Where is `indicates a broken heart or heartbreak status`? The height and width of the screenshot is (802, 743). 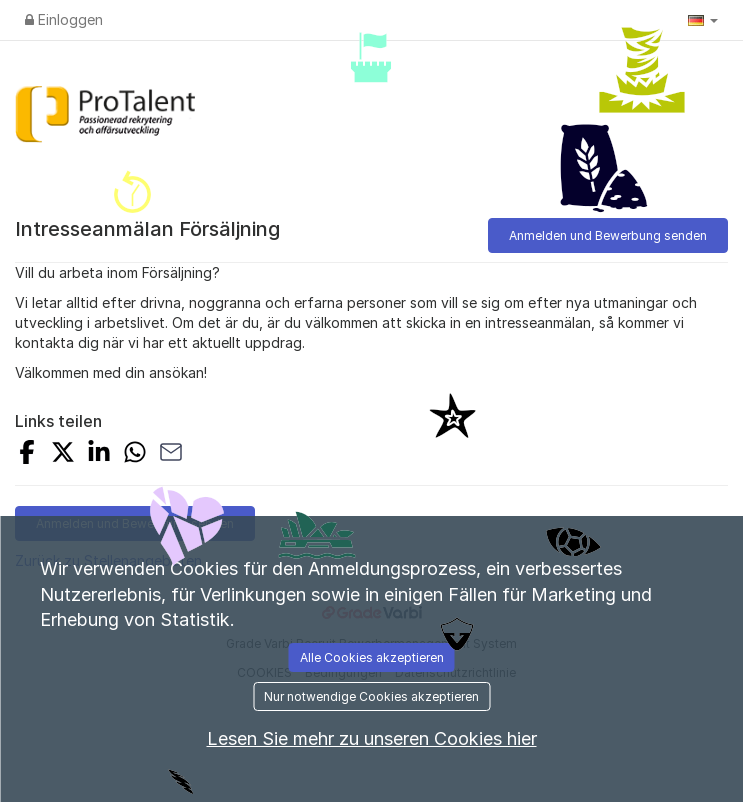
indicates a broken heart or heartbreak status is located at coordinates (186, 526).